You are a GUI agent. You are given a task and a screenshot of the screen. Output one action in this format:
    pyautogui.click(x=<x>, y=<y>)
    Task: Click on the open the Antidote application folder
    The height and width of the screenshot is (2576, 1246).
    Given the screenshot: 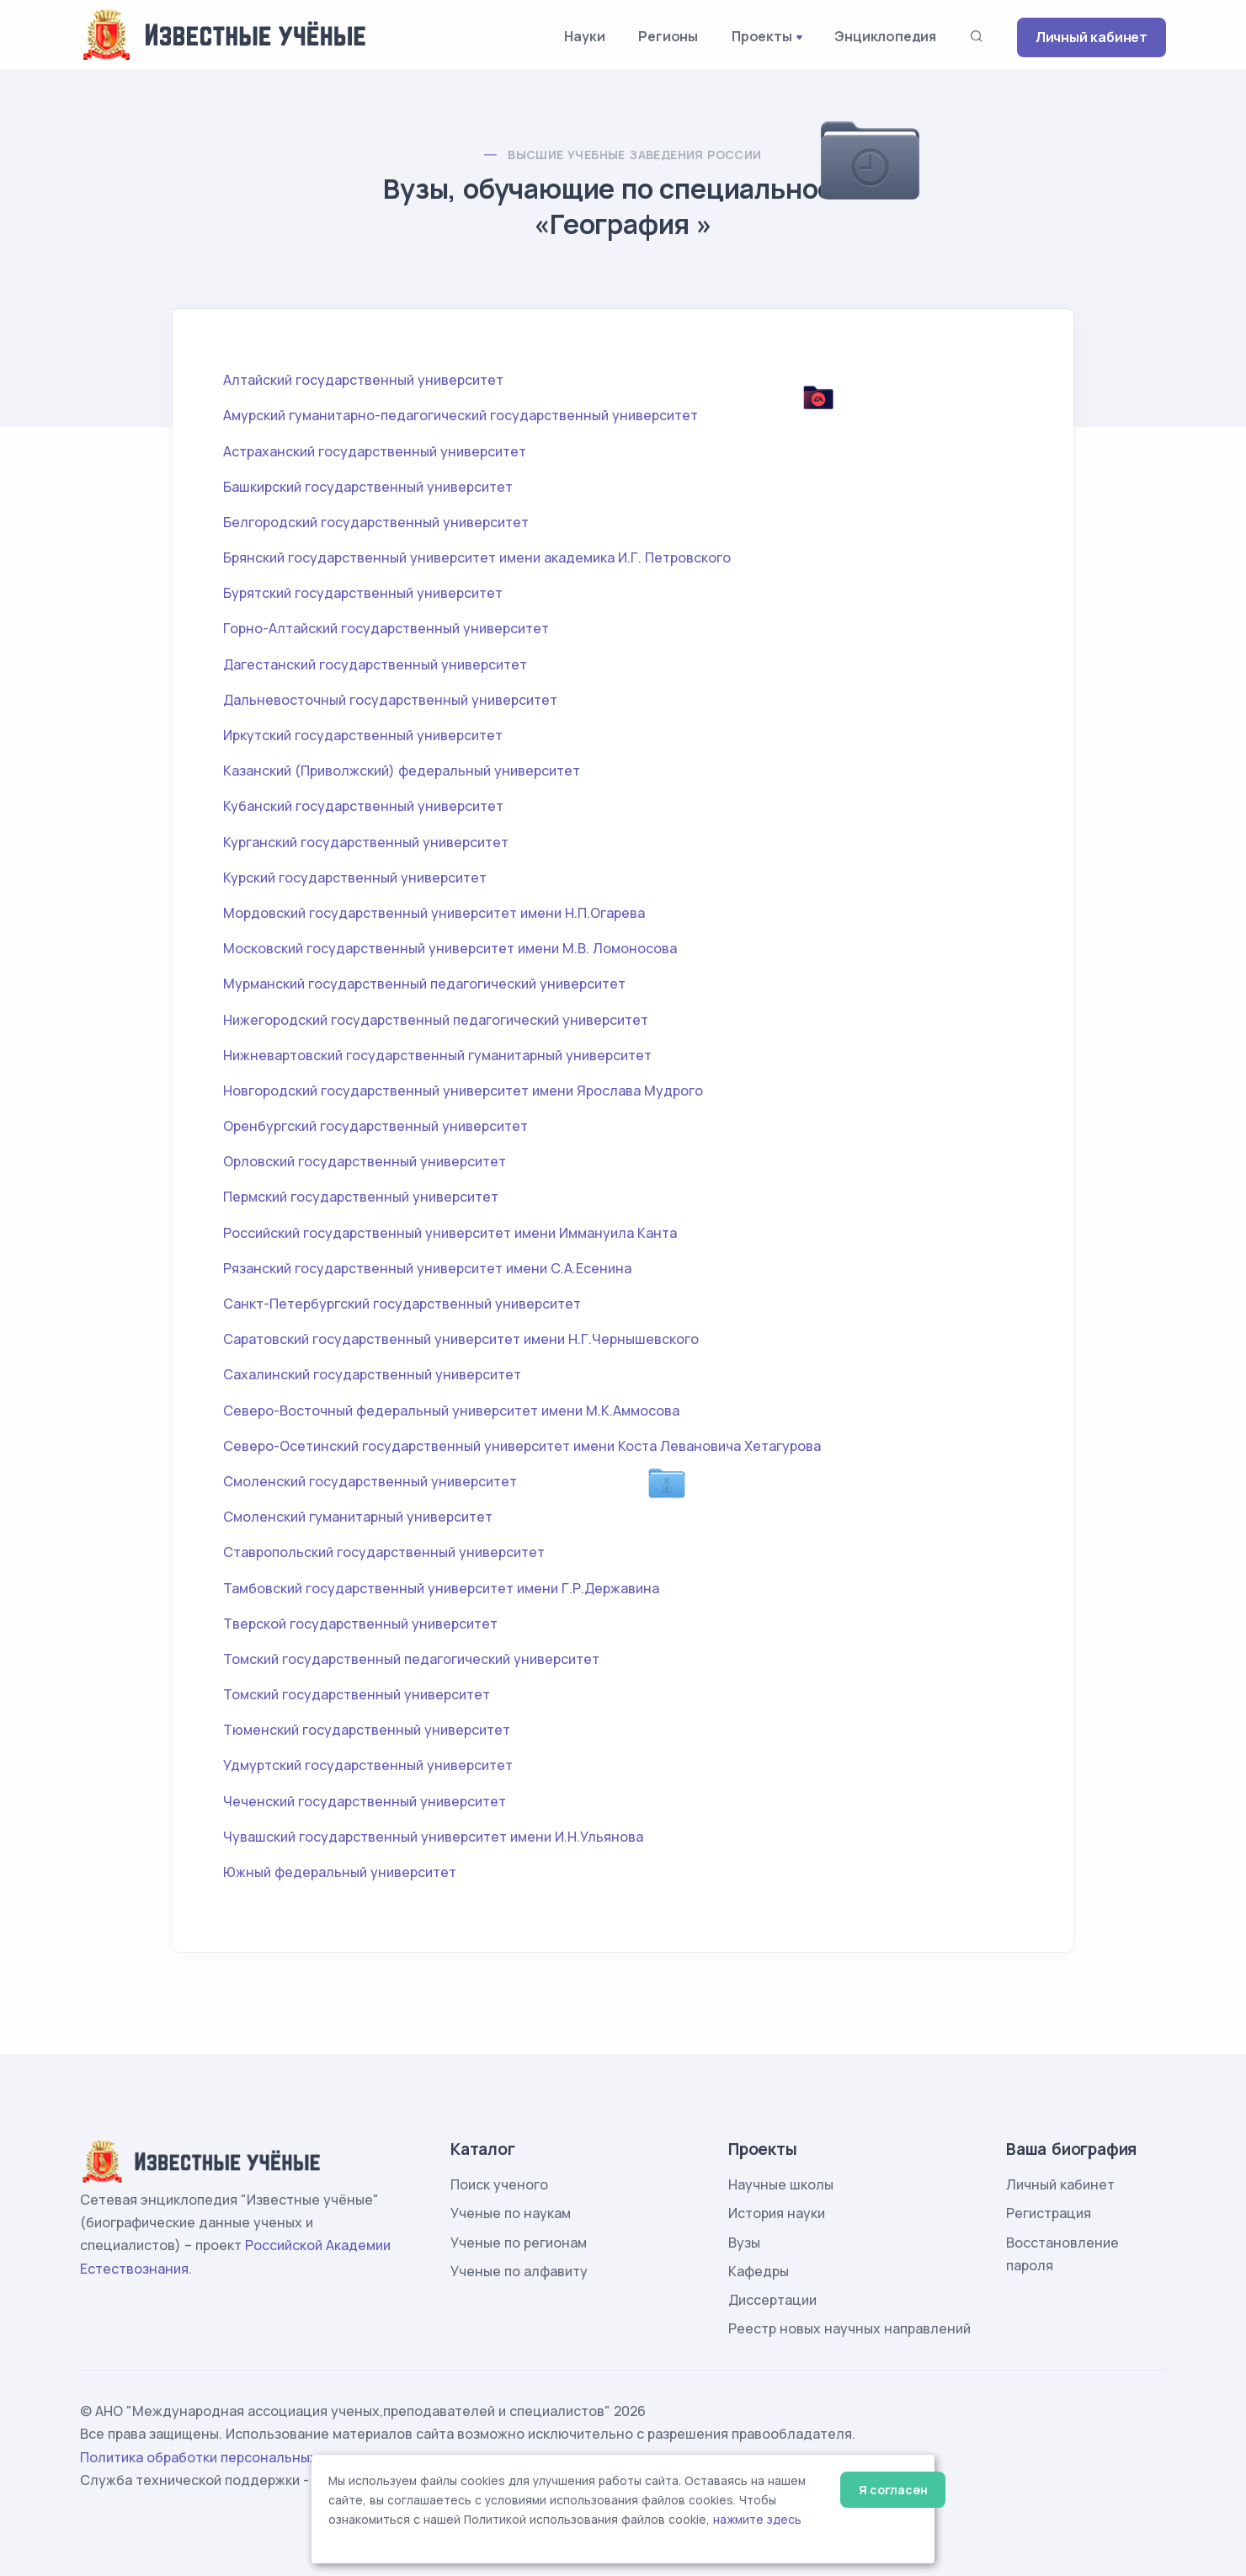 What is the action you would take?
    pyautogui.click(x=667, y=1483)
    